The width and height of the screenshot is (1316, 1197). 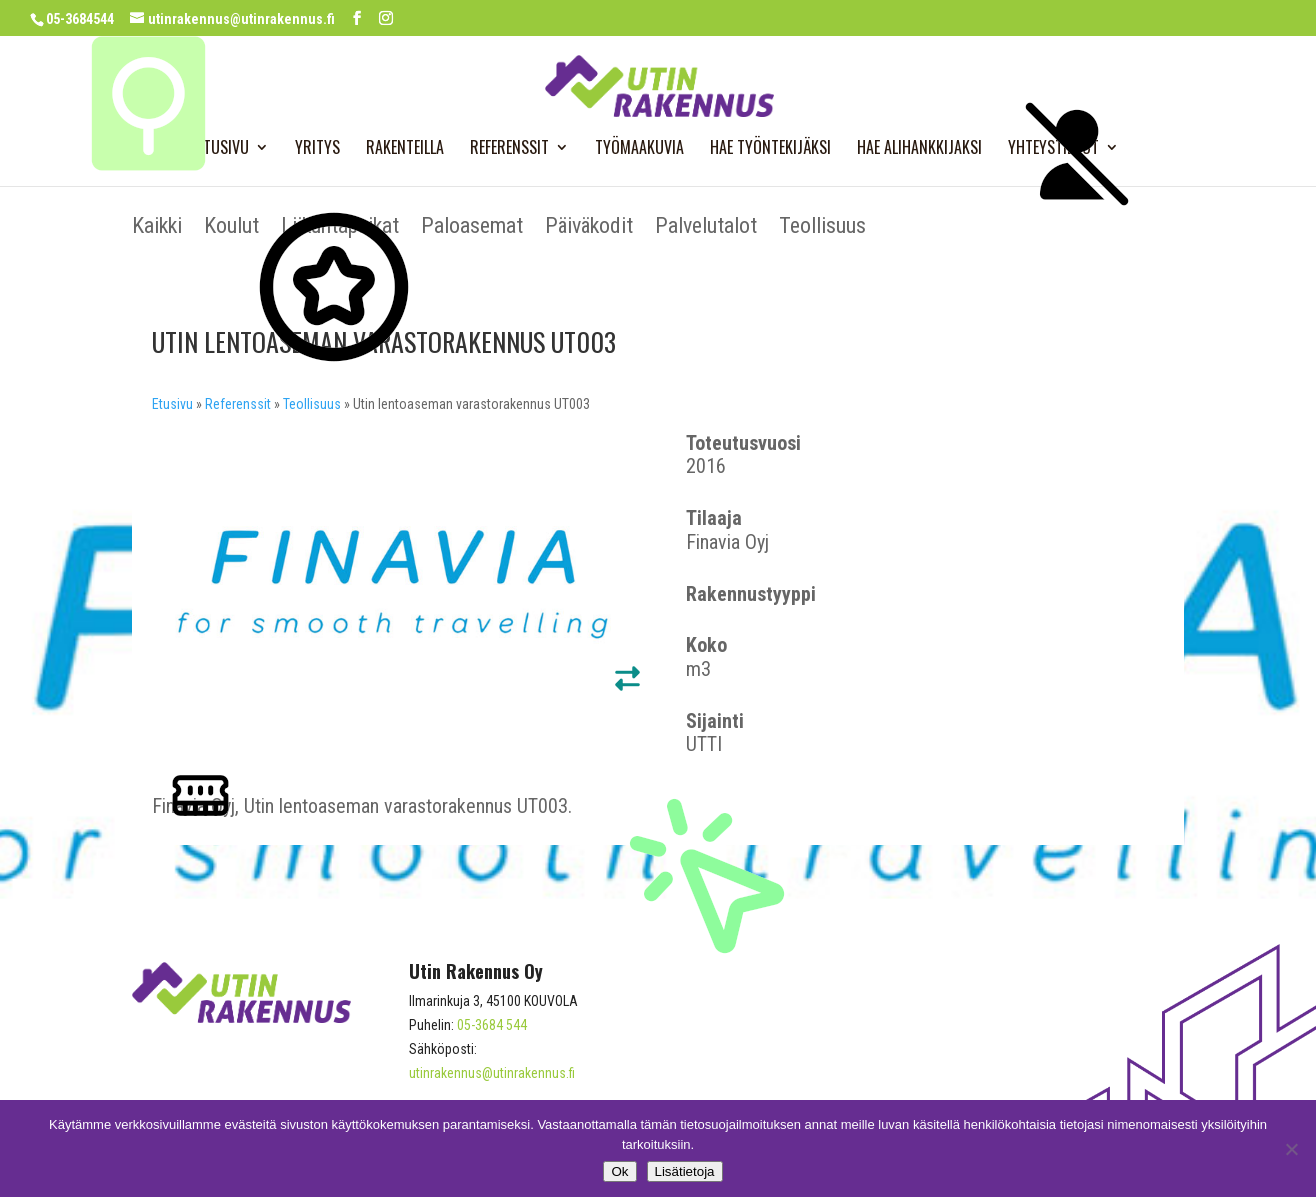 I want to click on access storage or memory settings, so click(x=200, y=795).